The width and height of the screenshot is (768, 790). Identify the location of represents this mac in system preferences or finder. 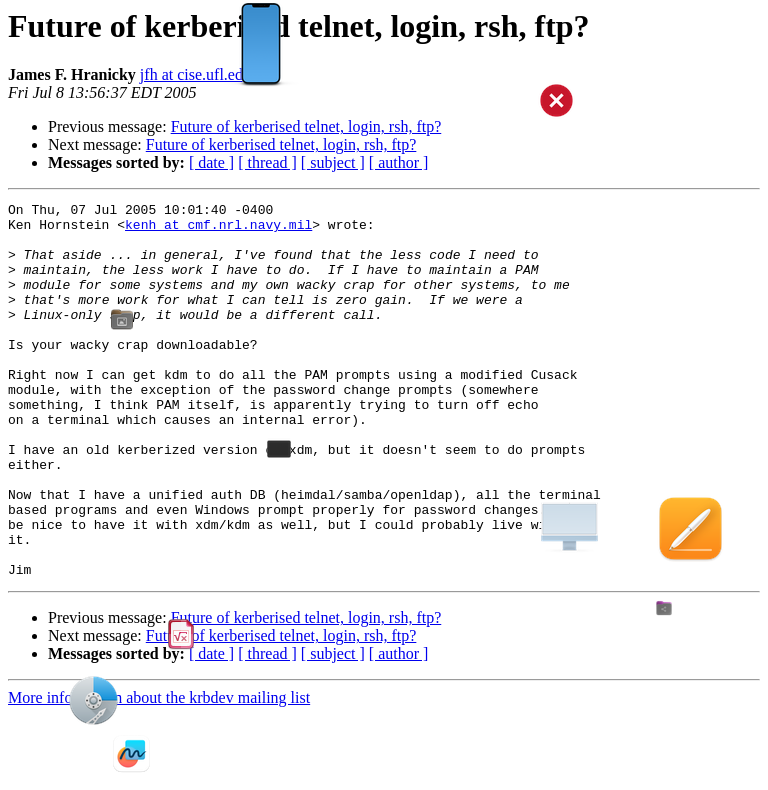
(569, 525).